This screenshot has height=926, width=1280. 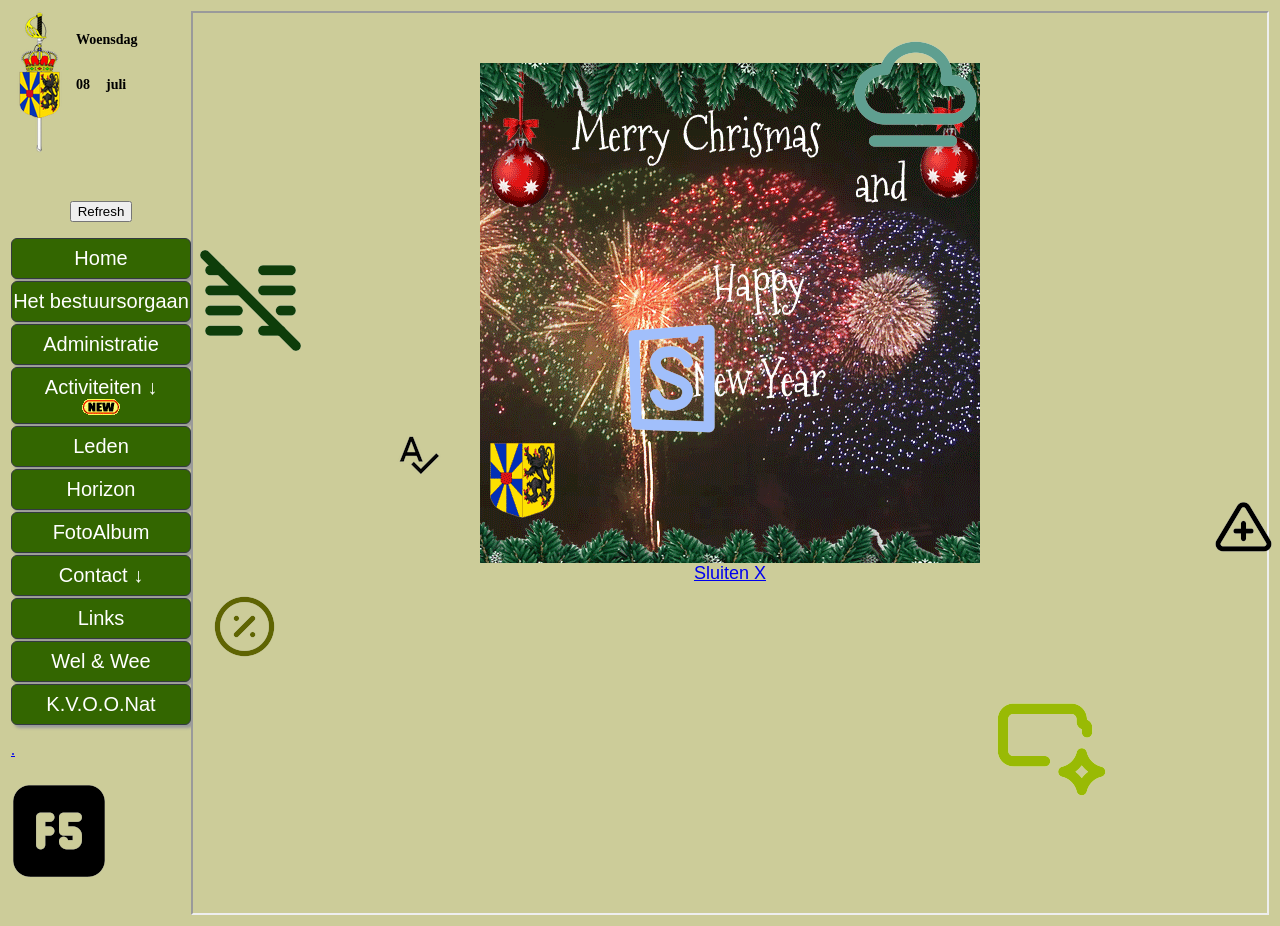 What do you see at coordinates (244, 626) in the screenshot?
I see `view available discounts or promotions` at bounding box center [244, 626].